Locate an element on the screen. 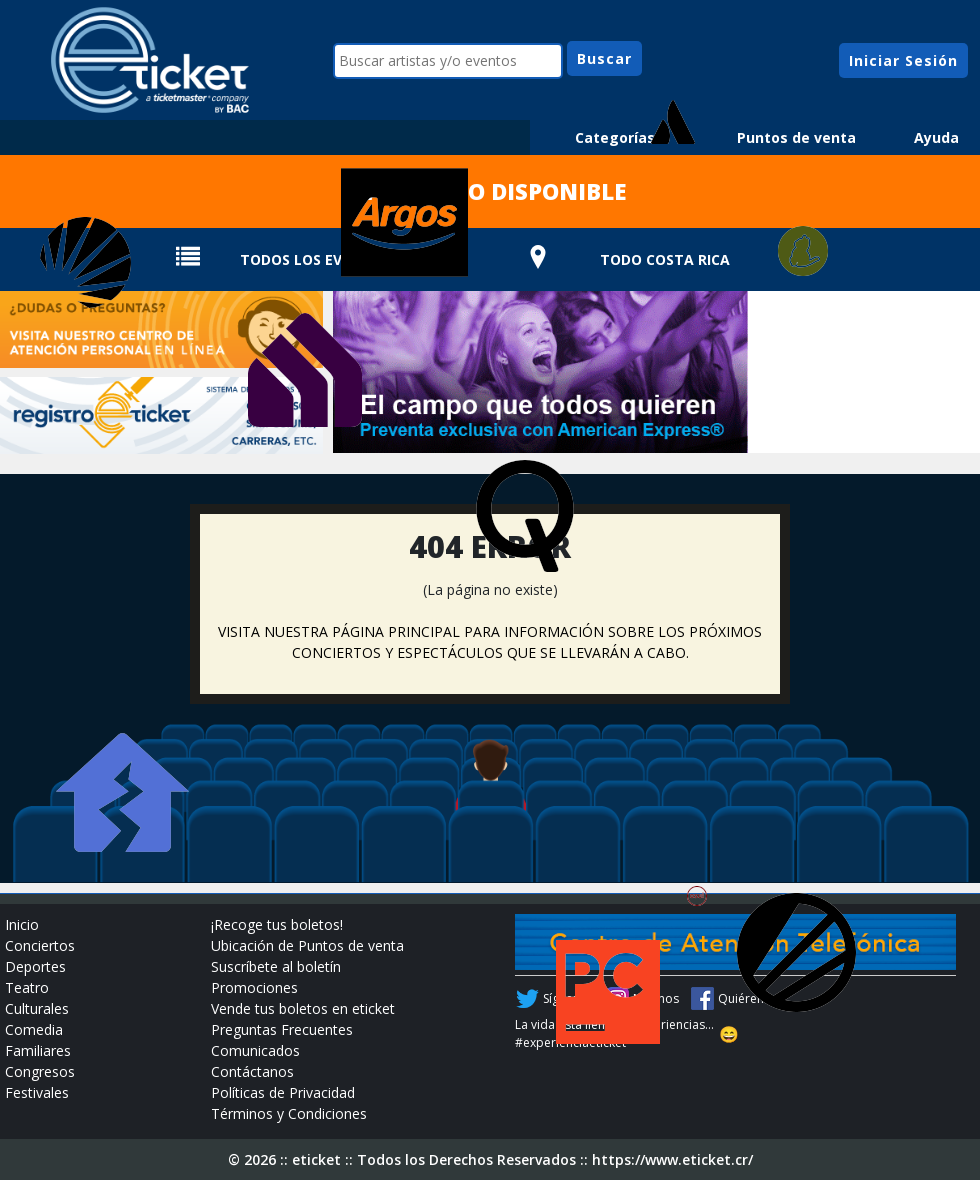 Image resolution: width=980 pixels, height=1180 pixels. Argos retailer logo is located at coordinates (404, 222).